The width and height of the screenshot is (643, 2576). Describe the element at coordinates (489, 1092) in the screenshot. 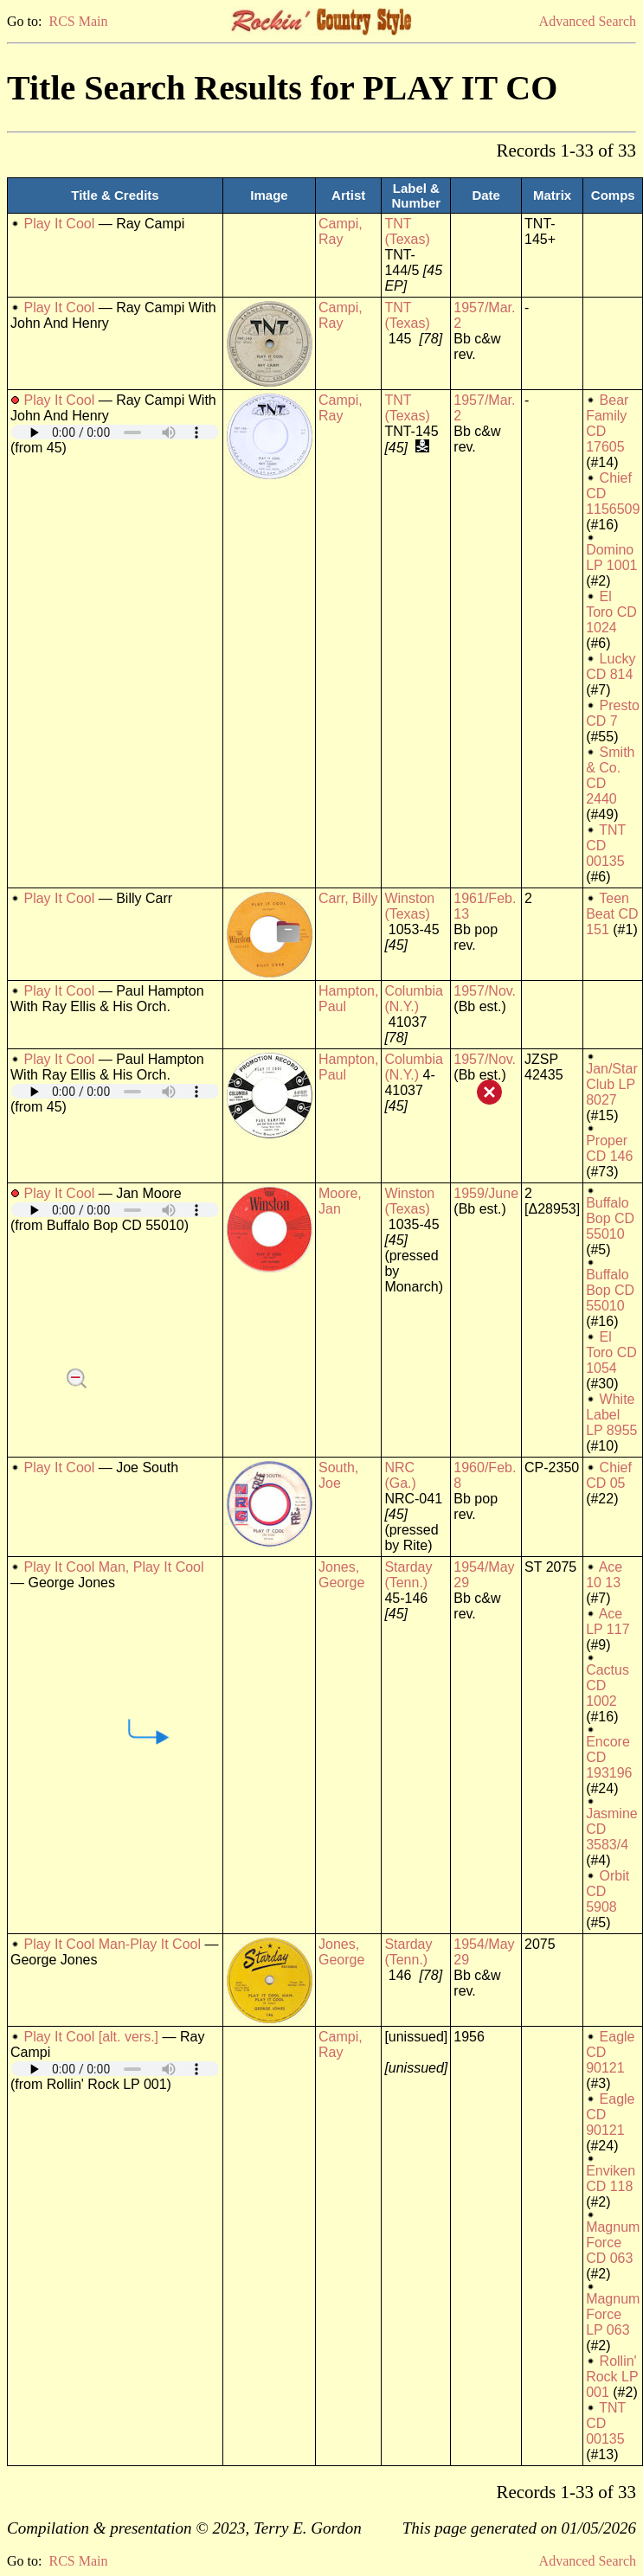

I see `close the current window or dialog` at that location.